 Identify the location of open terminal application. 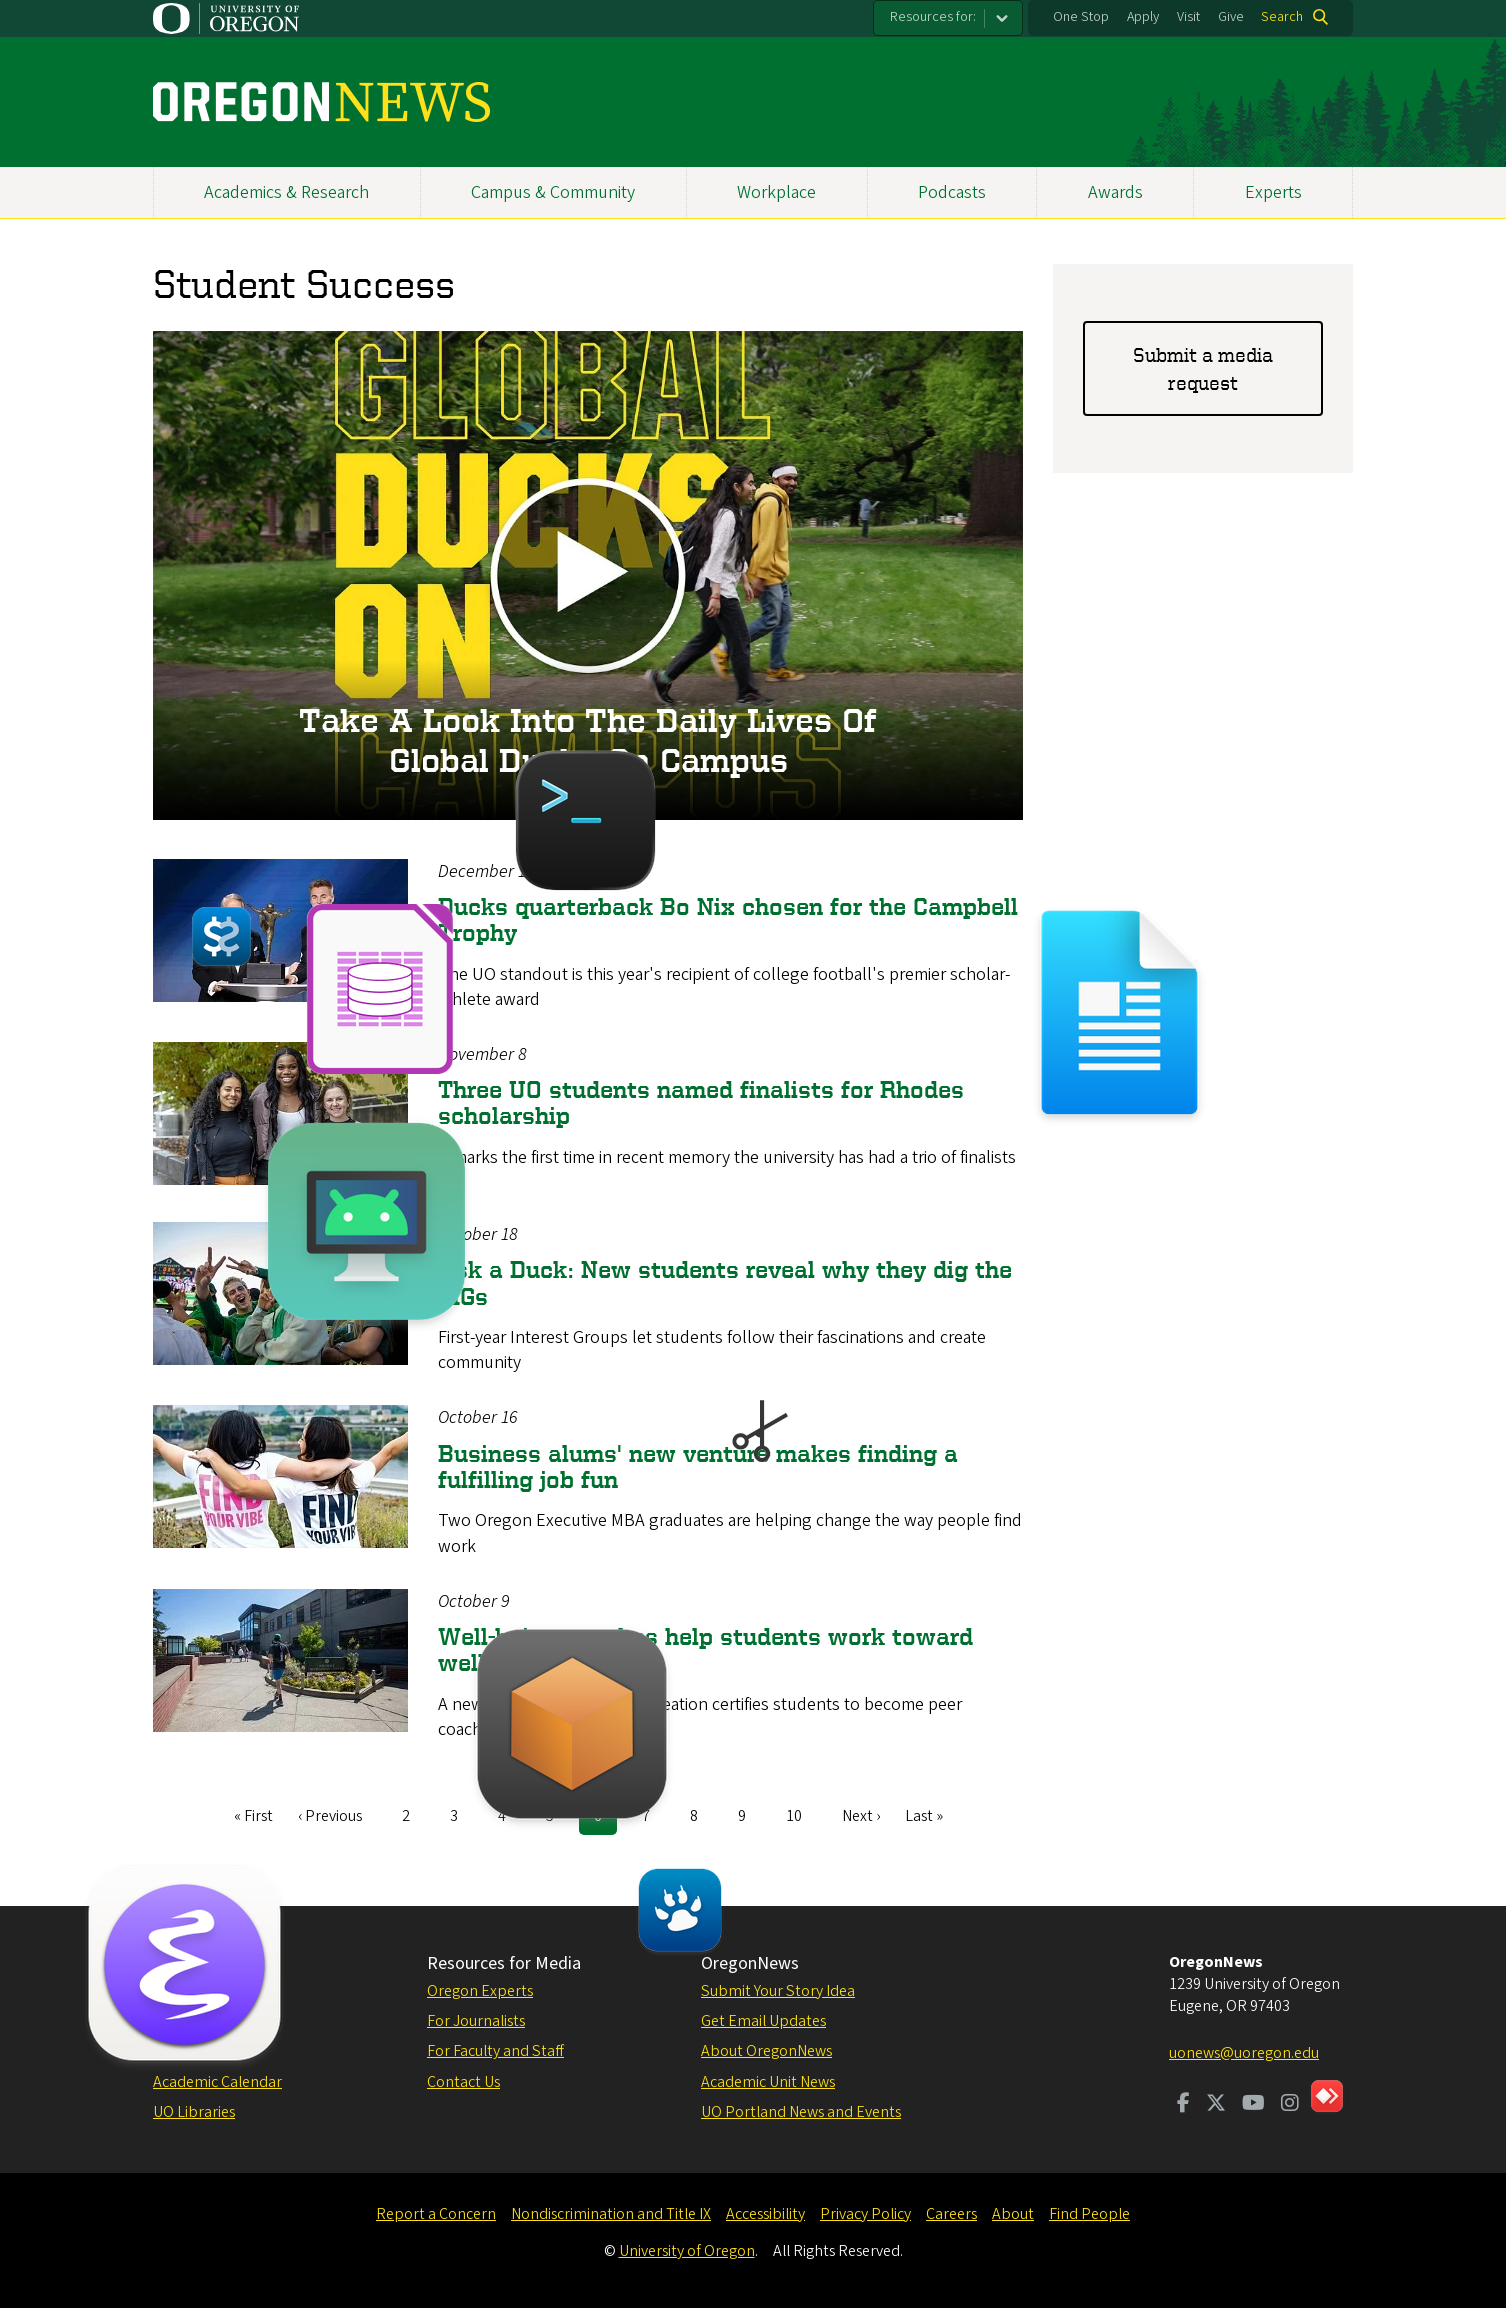
(585, 820).